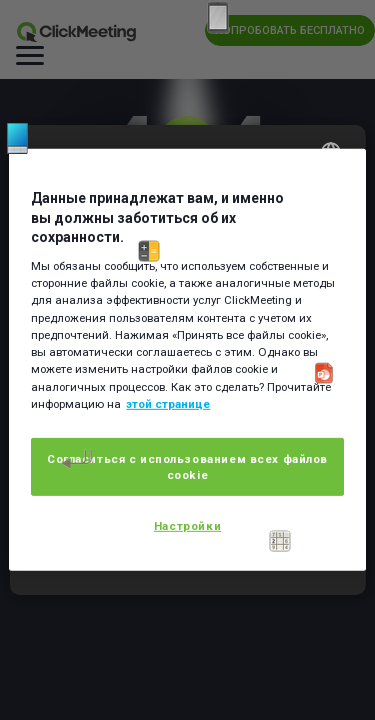 The height and width of the screenshot is (720, 375). What do you see at coordinates (324, 373) in the screenshot?
I see `a powerpoint presentation file` at bounding box center [324, 373].